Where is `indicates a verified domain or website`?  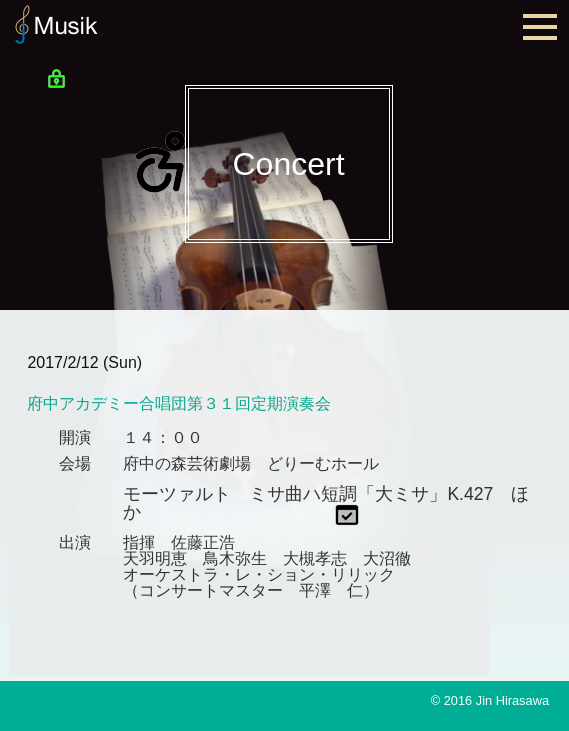 indicates a verified domain or website is located at coordinates (347, 515).